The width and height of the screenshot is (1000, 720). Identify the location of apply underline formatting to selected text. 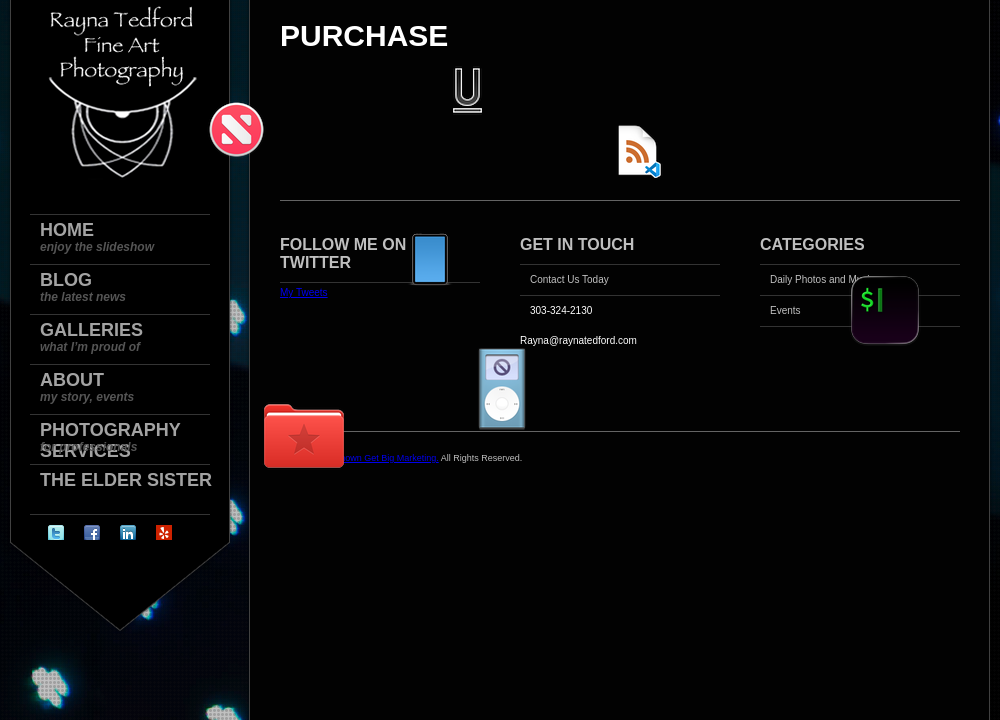
(467, 90).